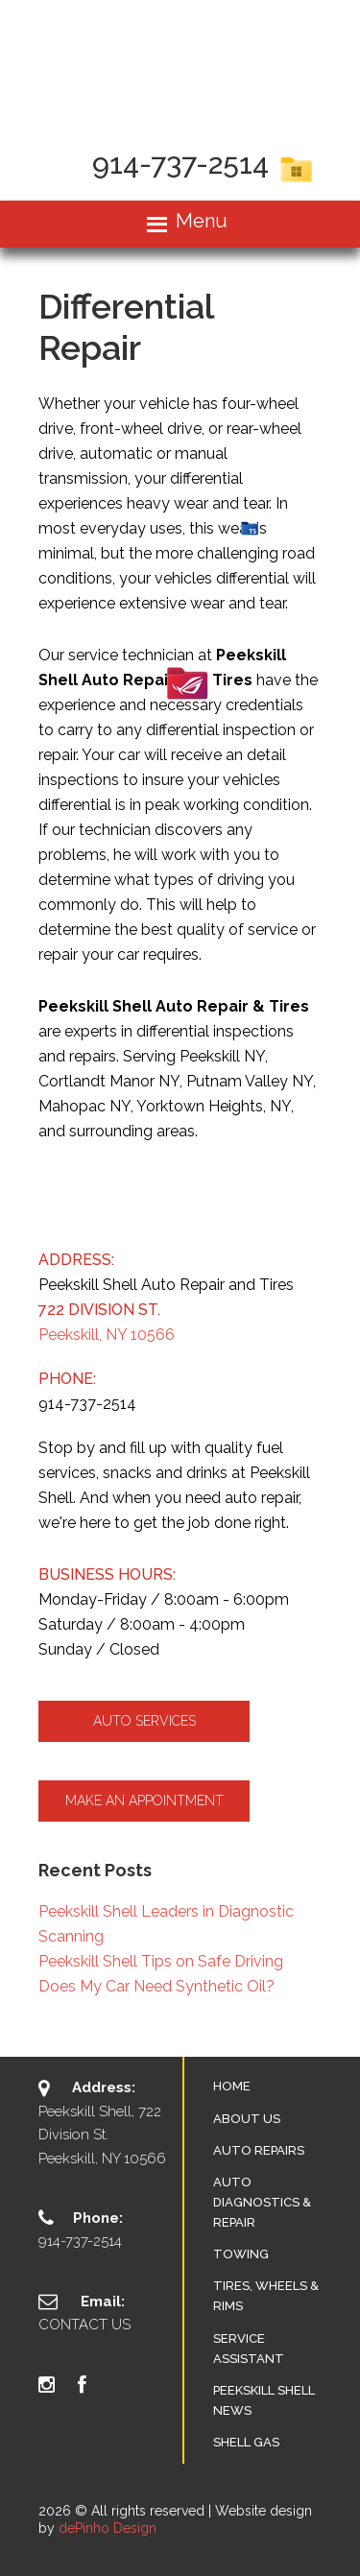 This screenshot has height=2576, width=360. I want to click on open typescript project files folder, so click(250, 529).